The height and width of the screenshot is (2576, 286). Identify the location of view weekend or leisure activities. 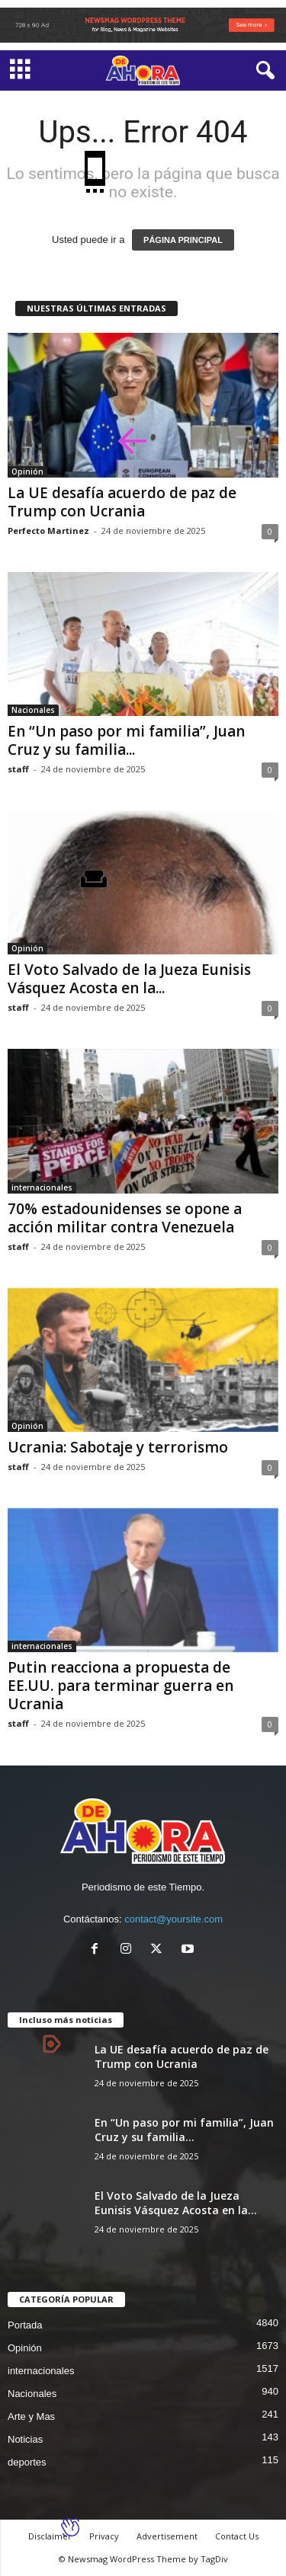
(94, 879).